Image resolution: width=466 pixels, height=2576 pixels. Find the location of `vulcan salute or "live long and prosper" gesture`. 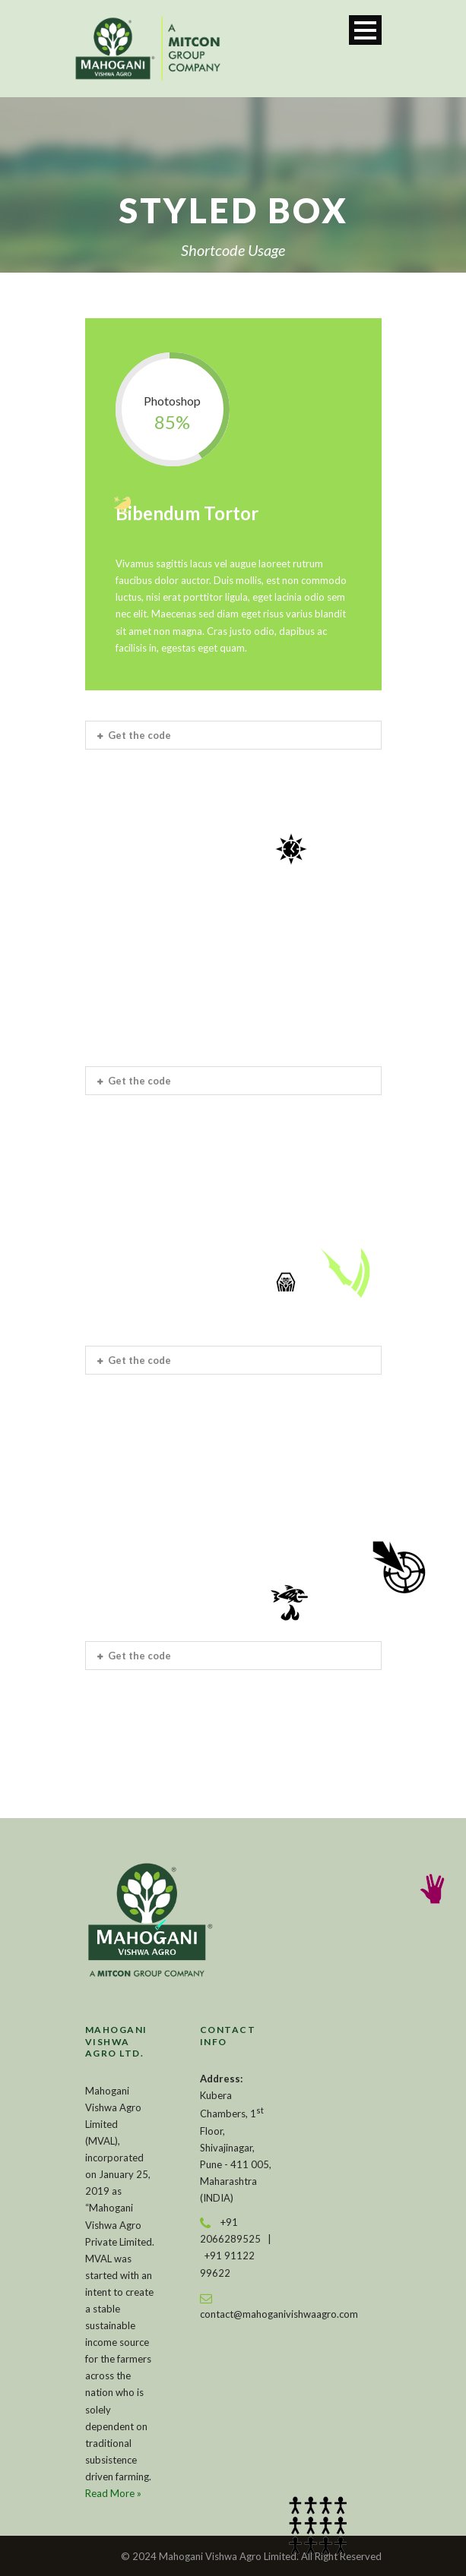

vulcan salute or "live long and prosper" gesture is located at coordinates (432, 1888).